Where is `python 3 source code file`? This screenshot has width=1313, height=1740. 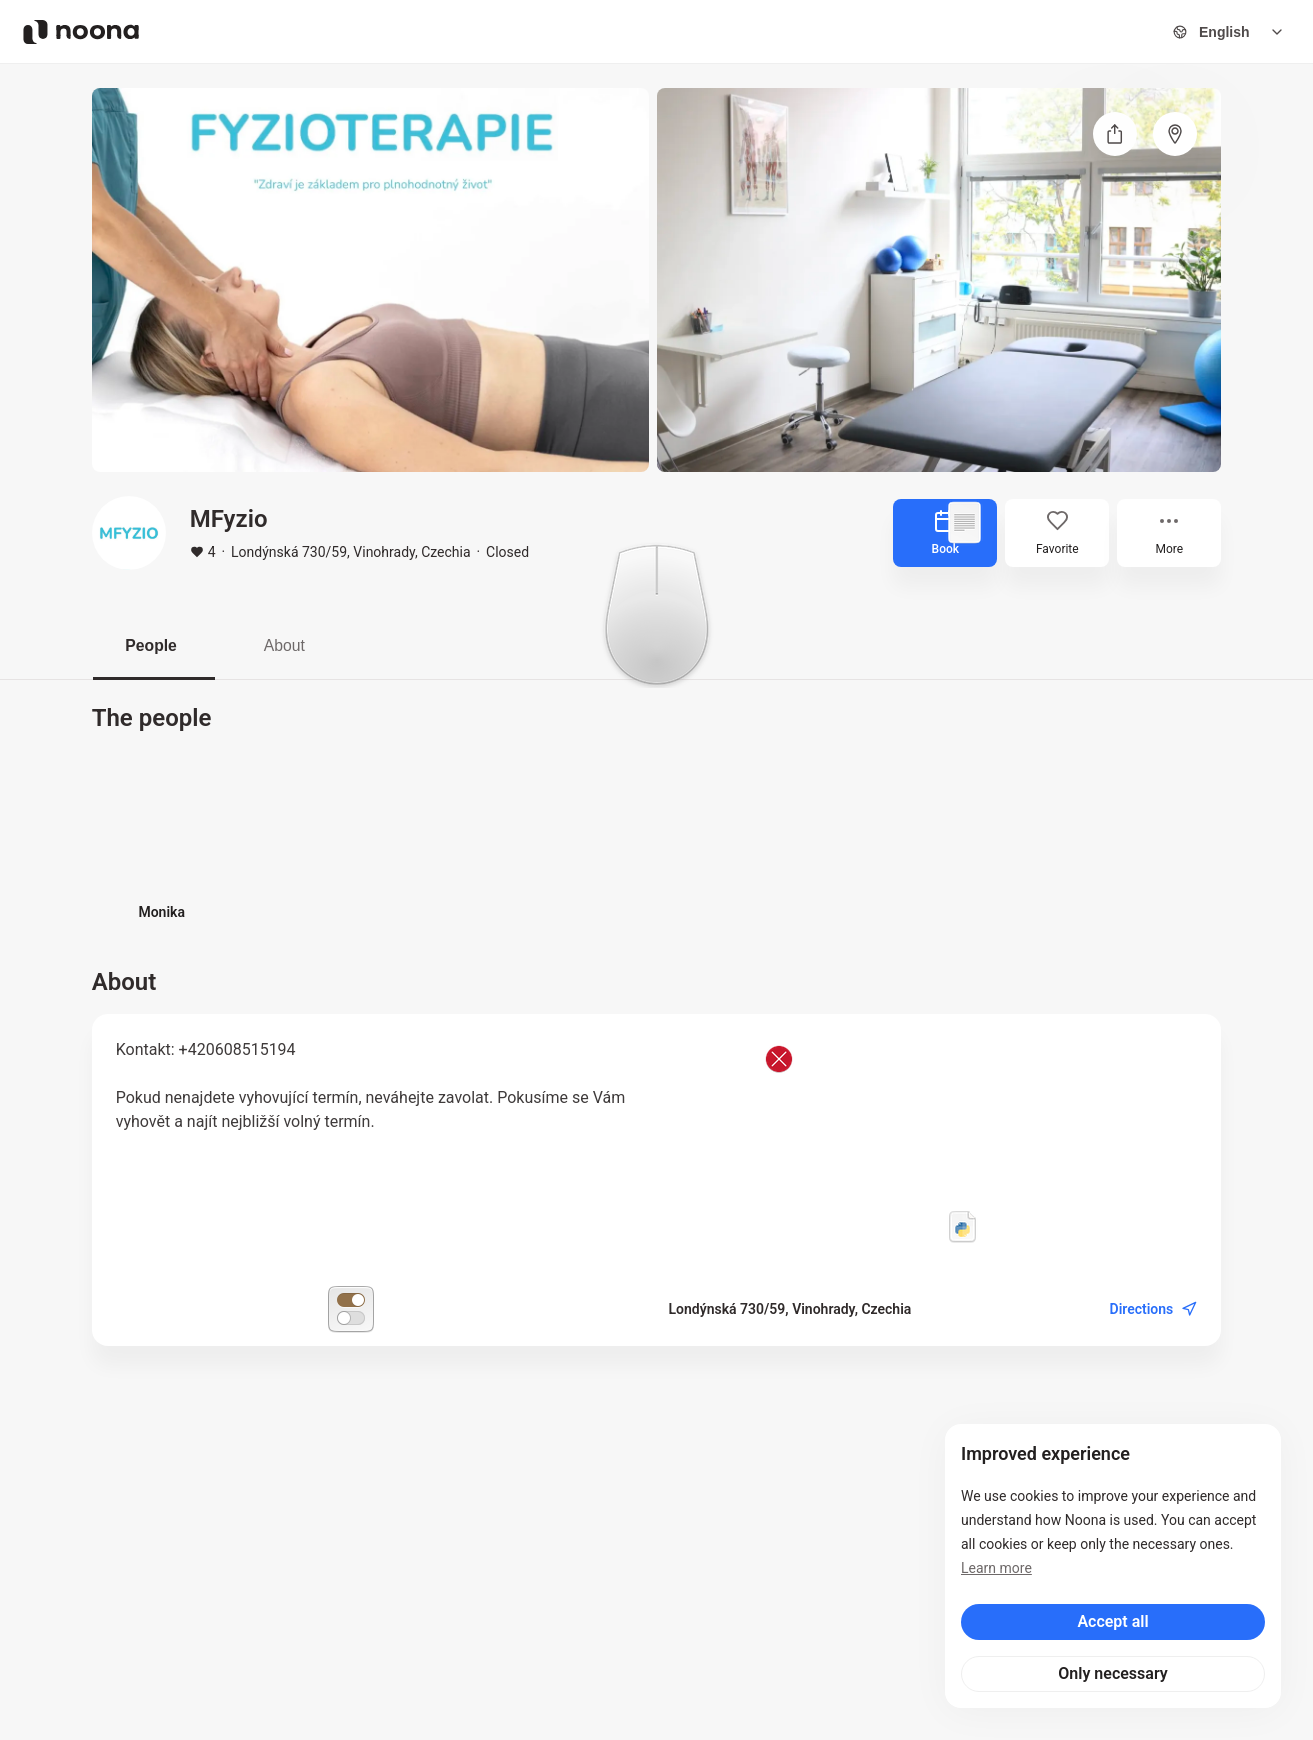
python 3 source code file is located at coordinates (962, 1226).